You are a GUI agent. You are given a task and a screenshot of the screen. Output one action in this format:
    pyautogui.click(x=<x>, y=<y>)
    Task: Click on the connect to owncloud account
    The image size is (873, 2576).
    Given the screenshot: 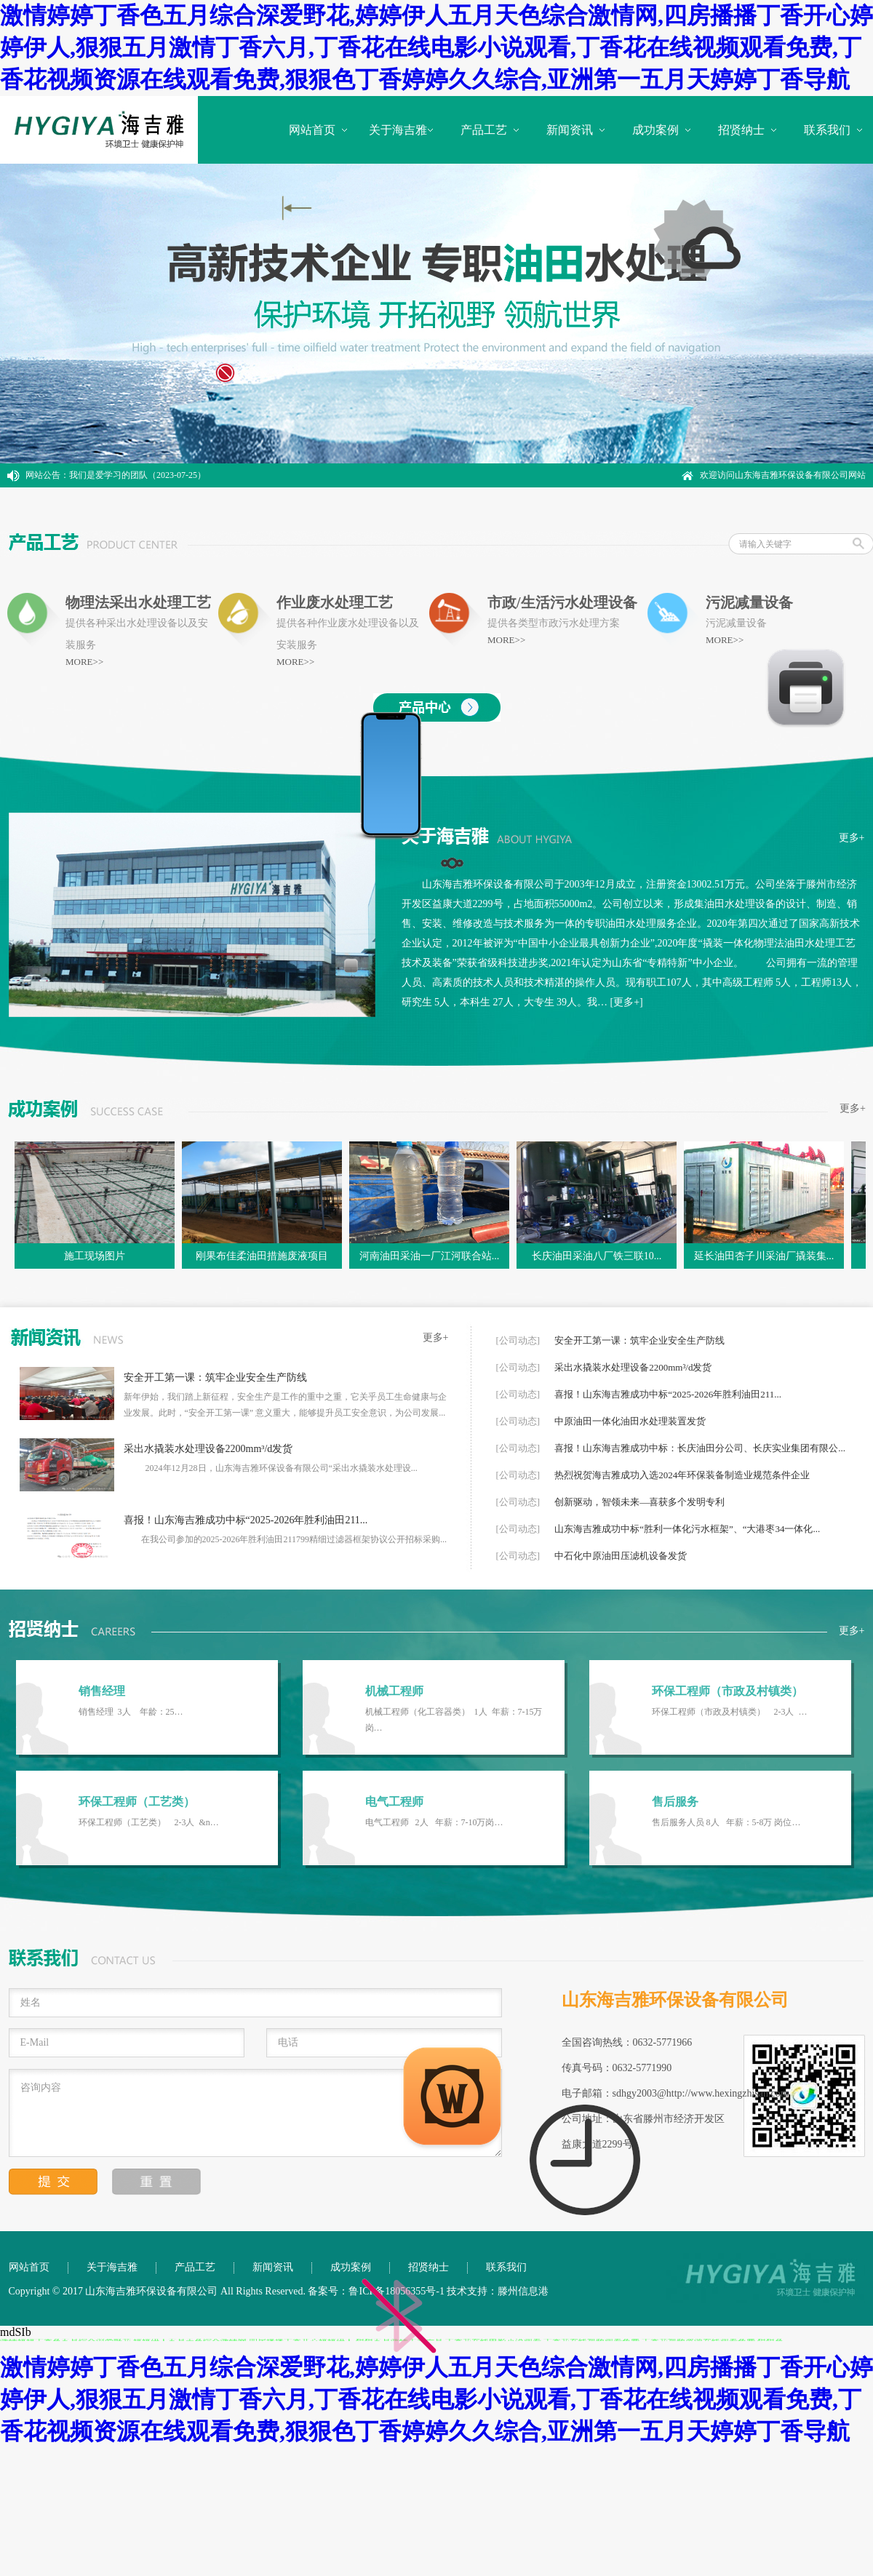 What is the action you would take?
    pyautogui.click(x=452, y=863)
    